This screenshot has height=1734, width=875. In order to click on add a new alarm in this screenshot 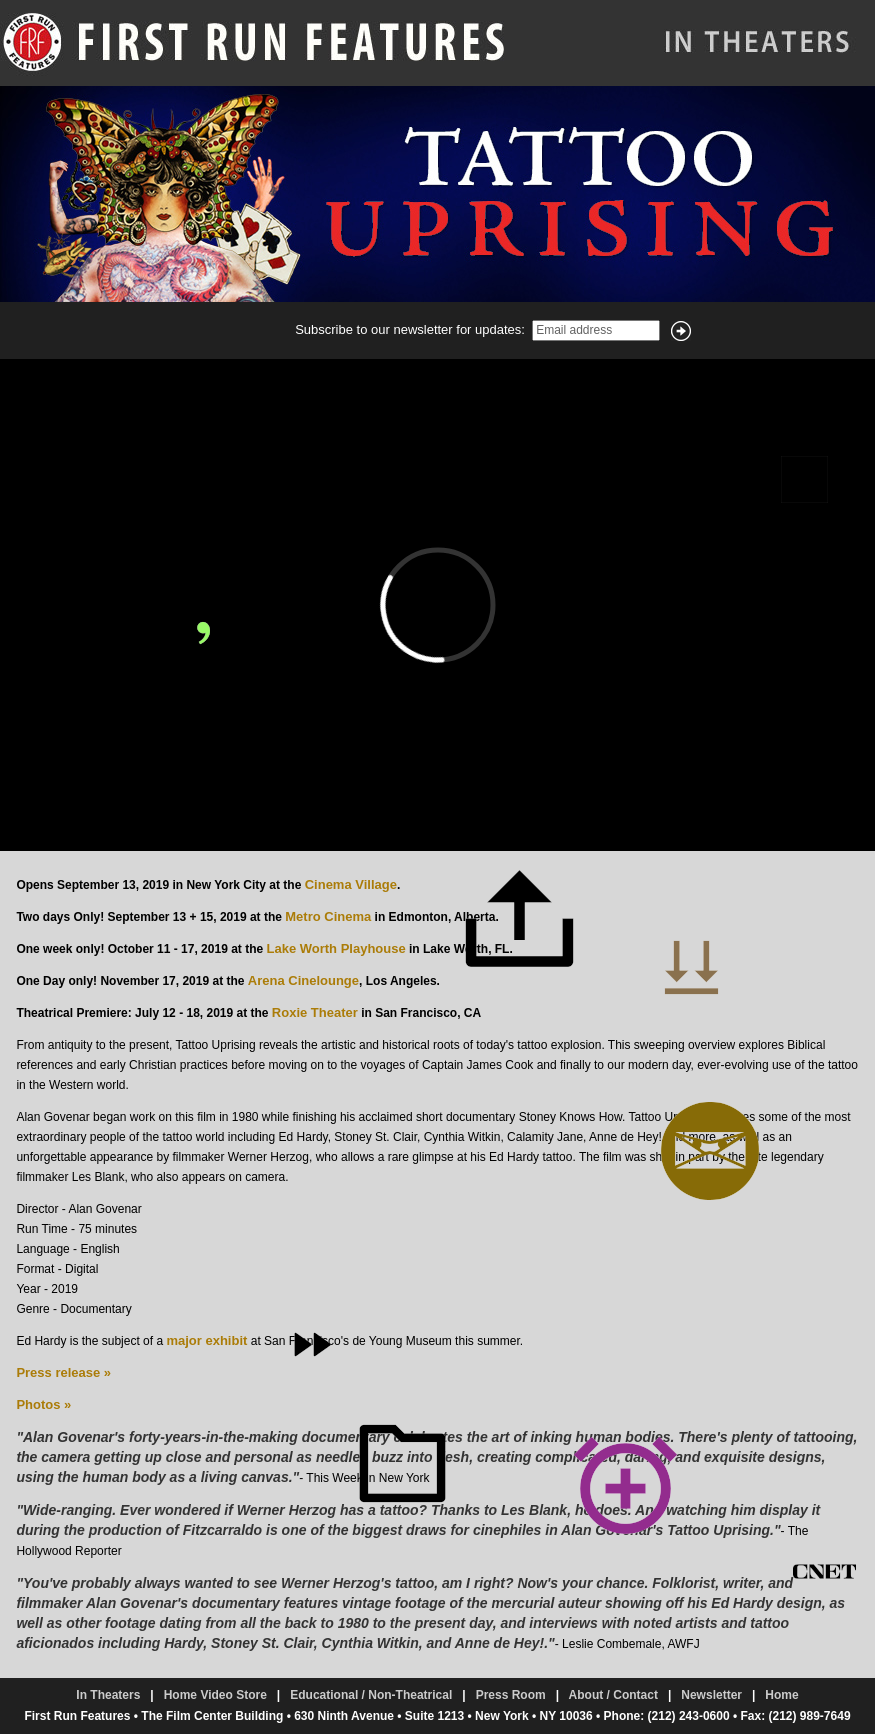, I will do `click(625, 1483)`.